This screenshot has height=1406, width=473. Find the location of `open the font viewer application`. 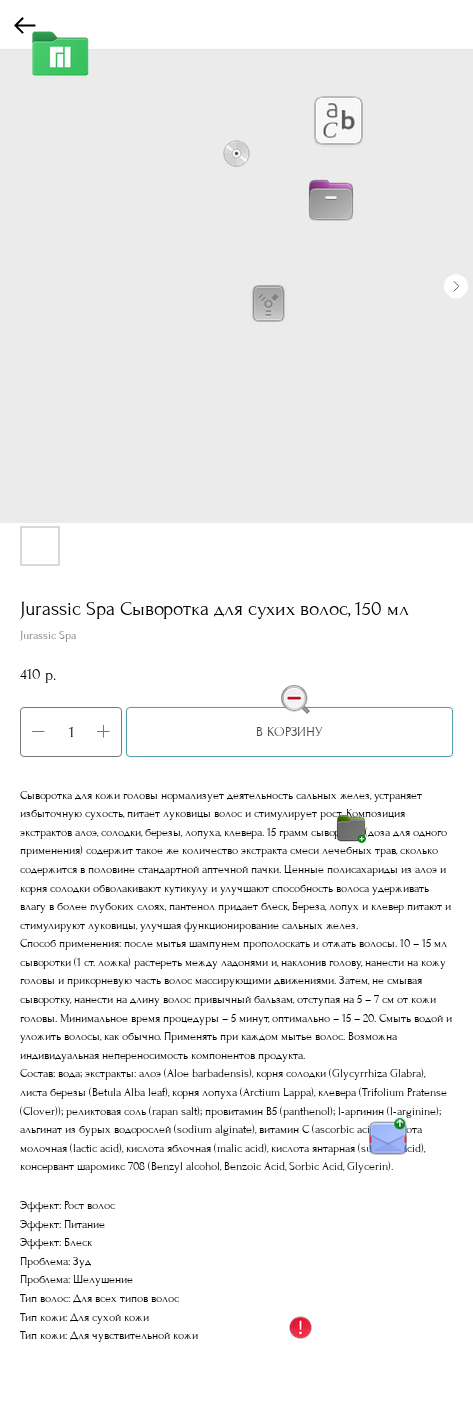

open the font viewer application is located at coordinates (338, 120).